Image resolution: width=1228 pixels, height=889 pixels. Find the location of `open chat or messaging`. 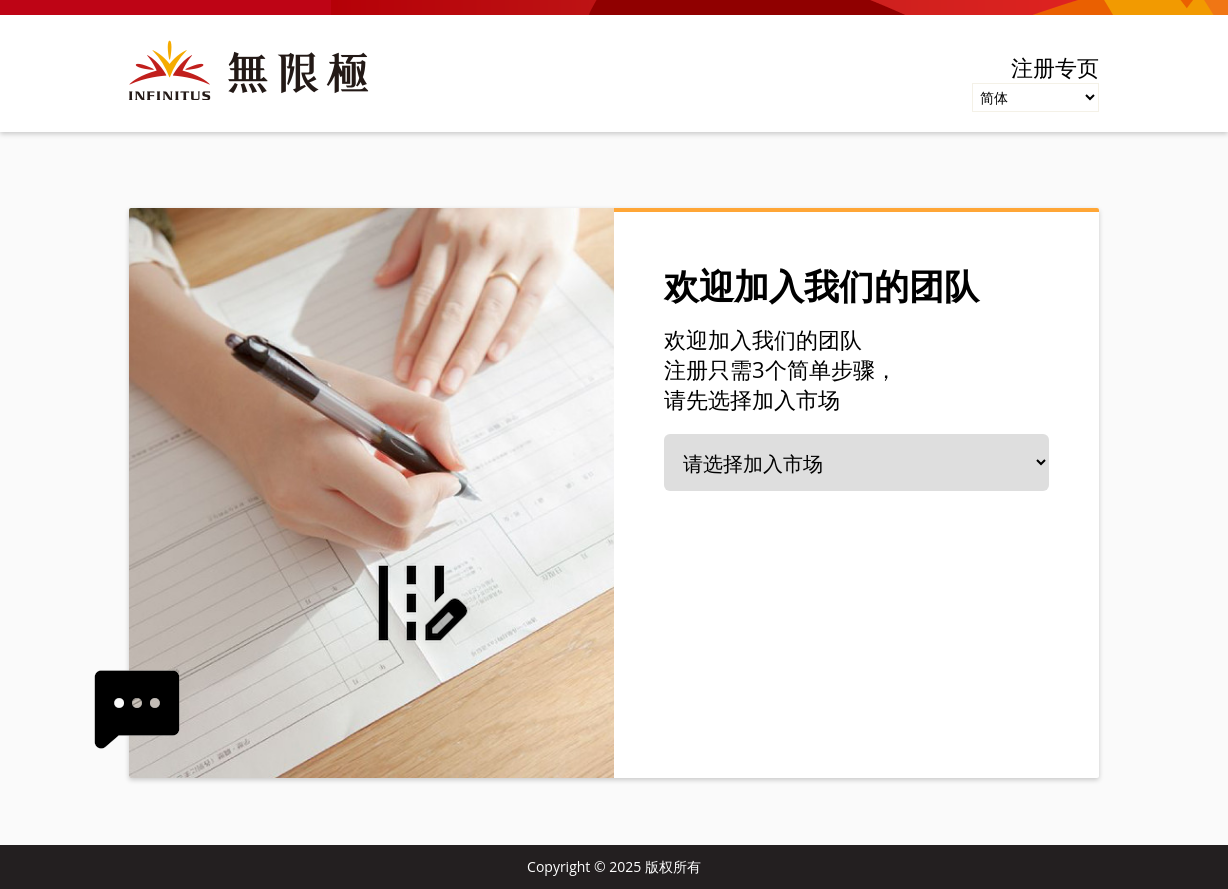

open chat or messaging is located at coordinates (137, 703).